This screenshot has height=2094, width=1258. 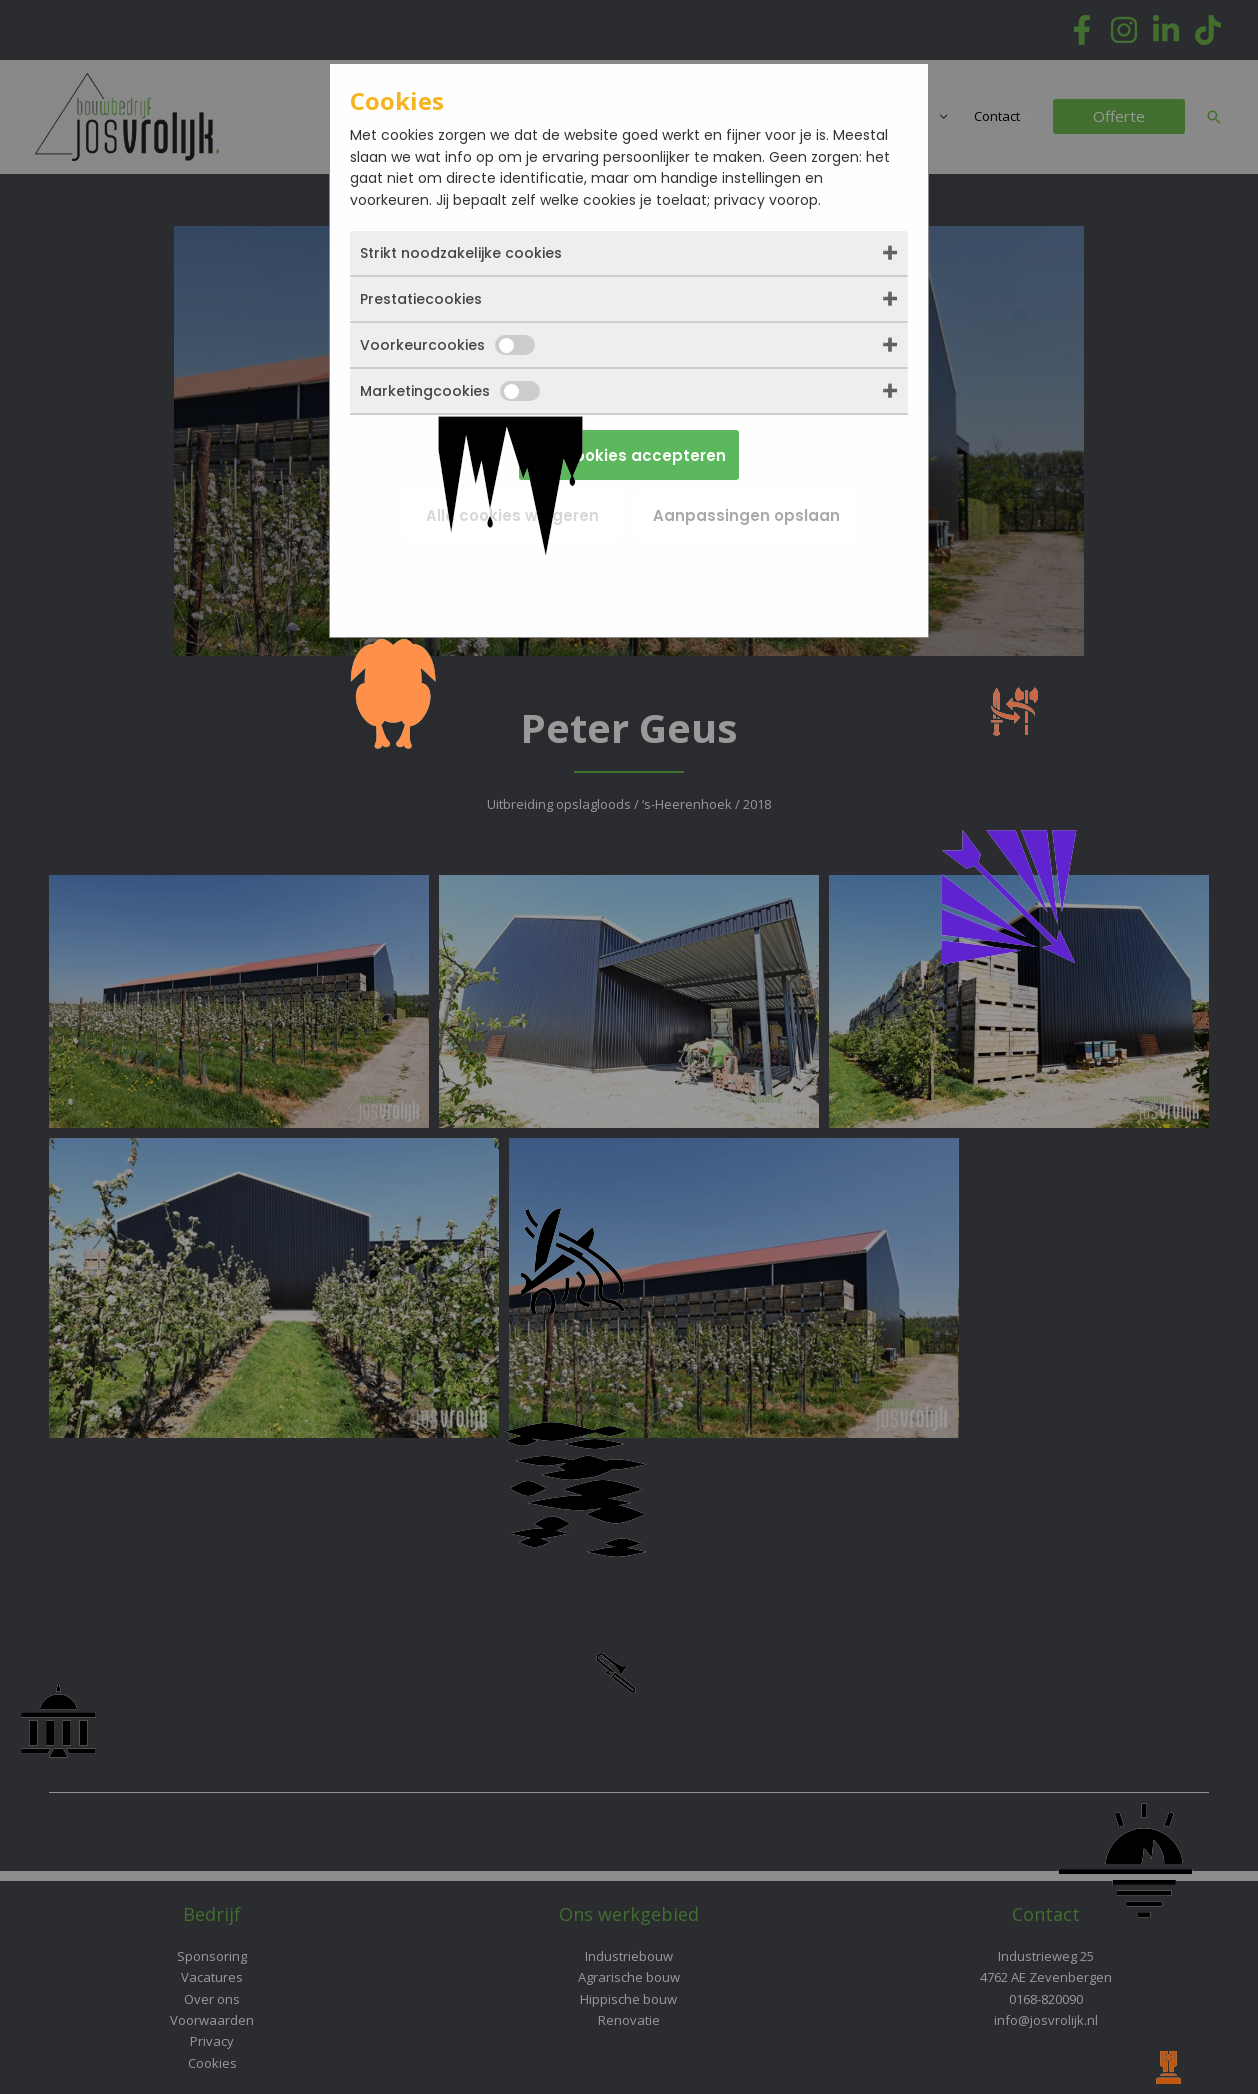 What do you see at coordinates (1014, 711) in the screenshot?
I see `switch between equipped weapons` at bounding box center [1014, 711].